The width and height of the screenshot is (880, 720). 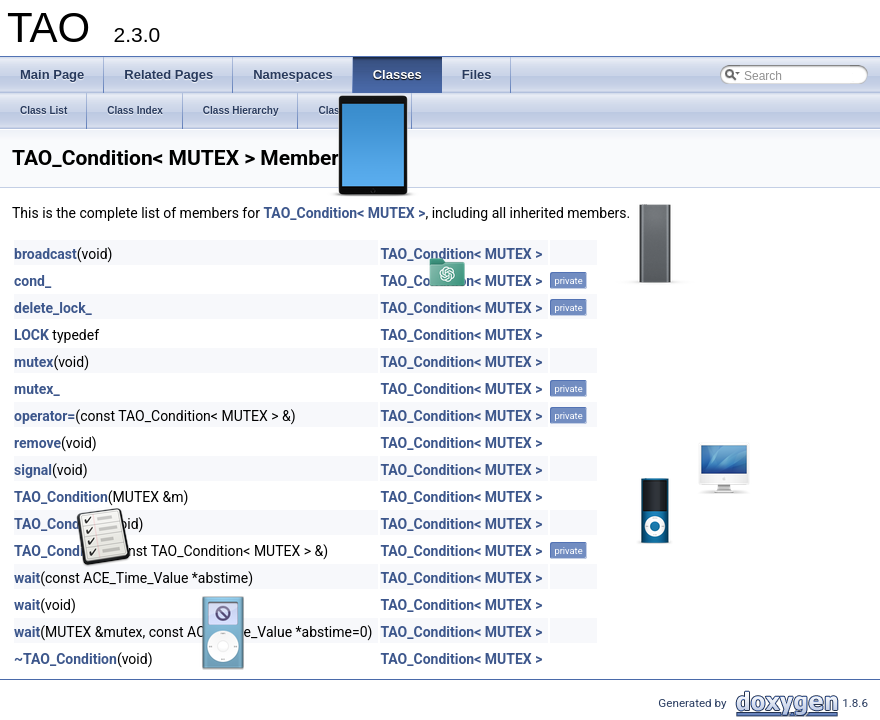 What do you see at coordinates (447, 273) in the screenshot?
I see `open folder containing ChatGPT-related files` at bounding box center [447, 273].